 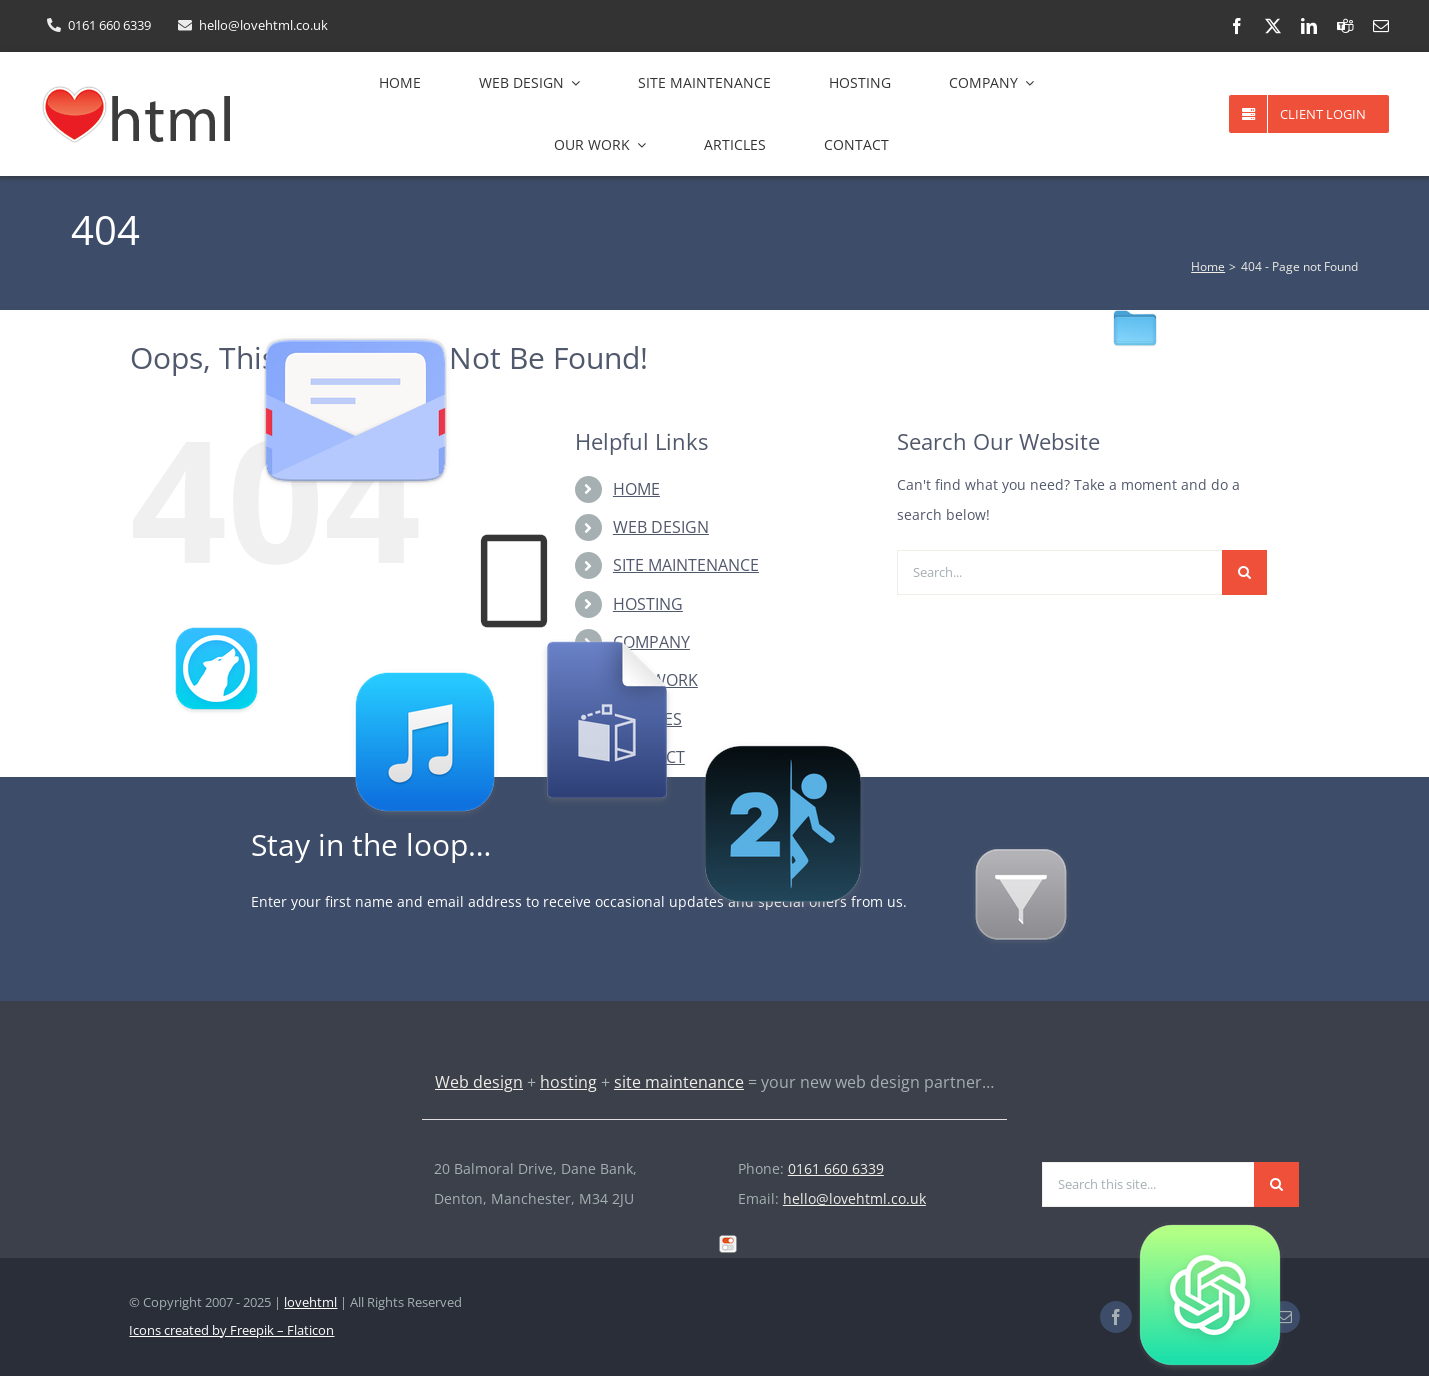 What do you see at coordinates (783, 824) in the screenshot?
I see `launch portal 2 game` at bounding box center [783, 824].